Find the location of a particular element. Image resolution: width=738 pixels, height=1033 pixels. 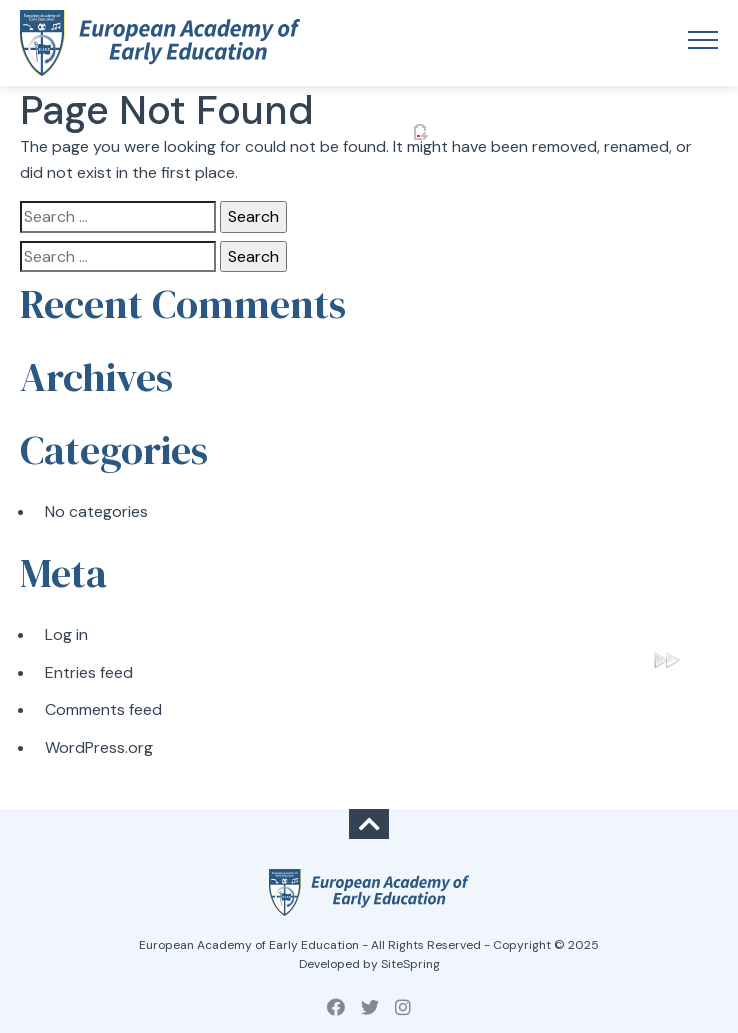

indicates low battery while charging is located at coordinates (420, 132).